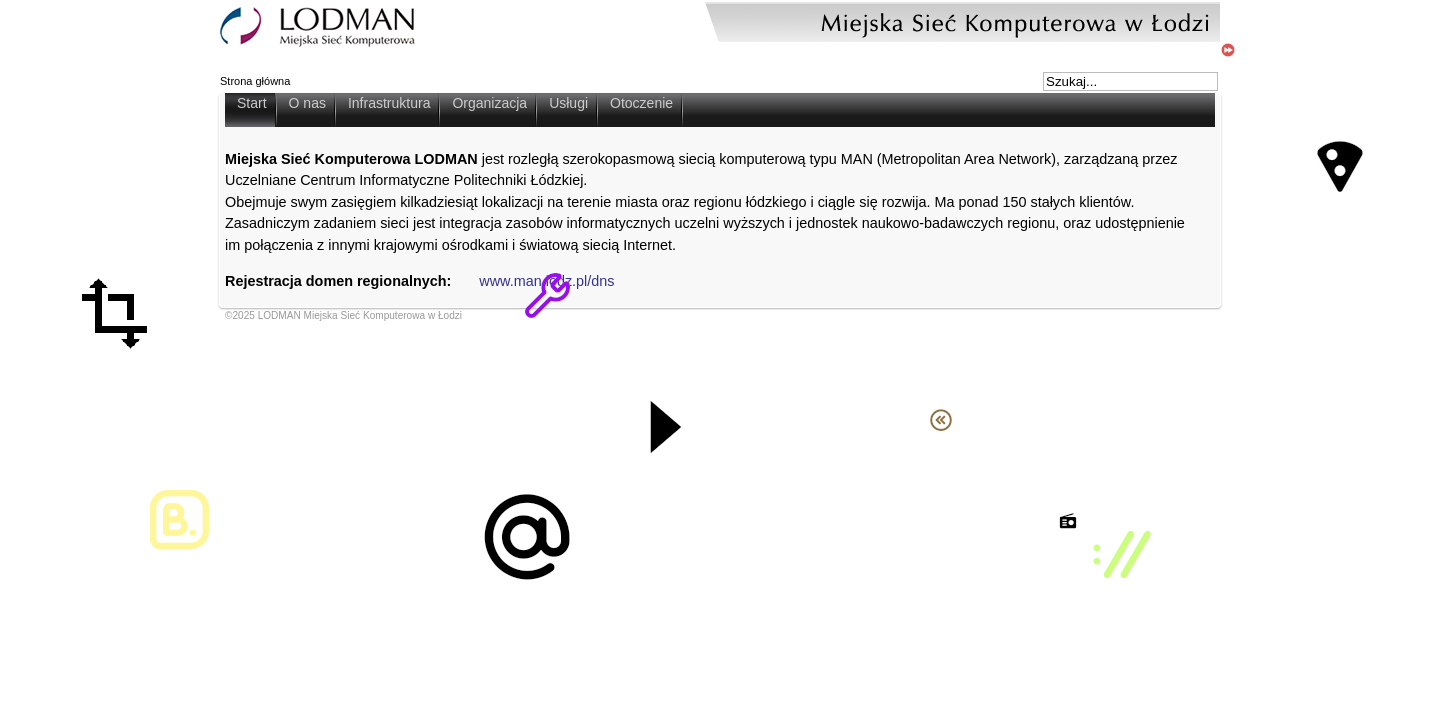 This screenshot has height=720, width=1440. Describe the element at coordinates (666, 427) in the screenshot. I see `play media or start playback` at that location.